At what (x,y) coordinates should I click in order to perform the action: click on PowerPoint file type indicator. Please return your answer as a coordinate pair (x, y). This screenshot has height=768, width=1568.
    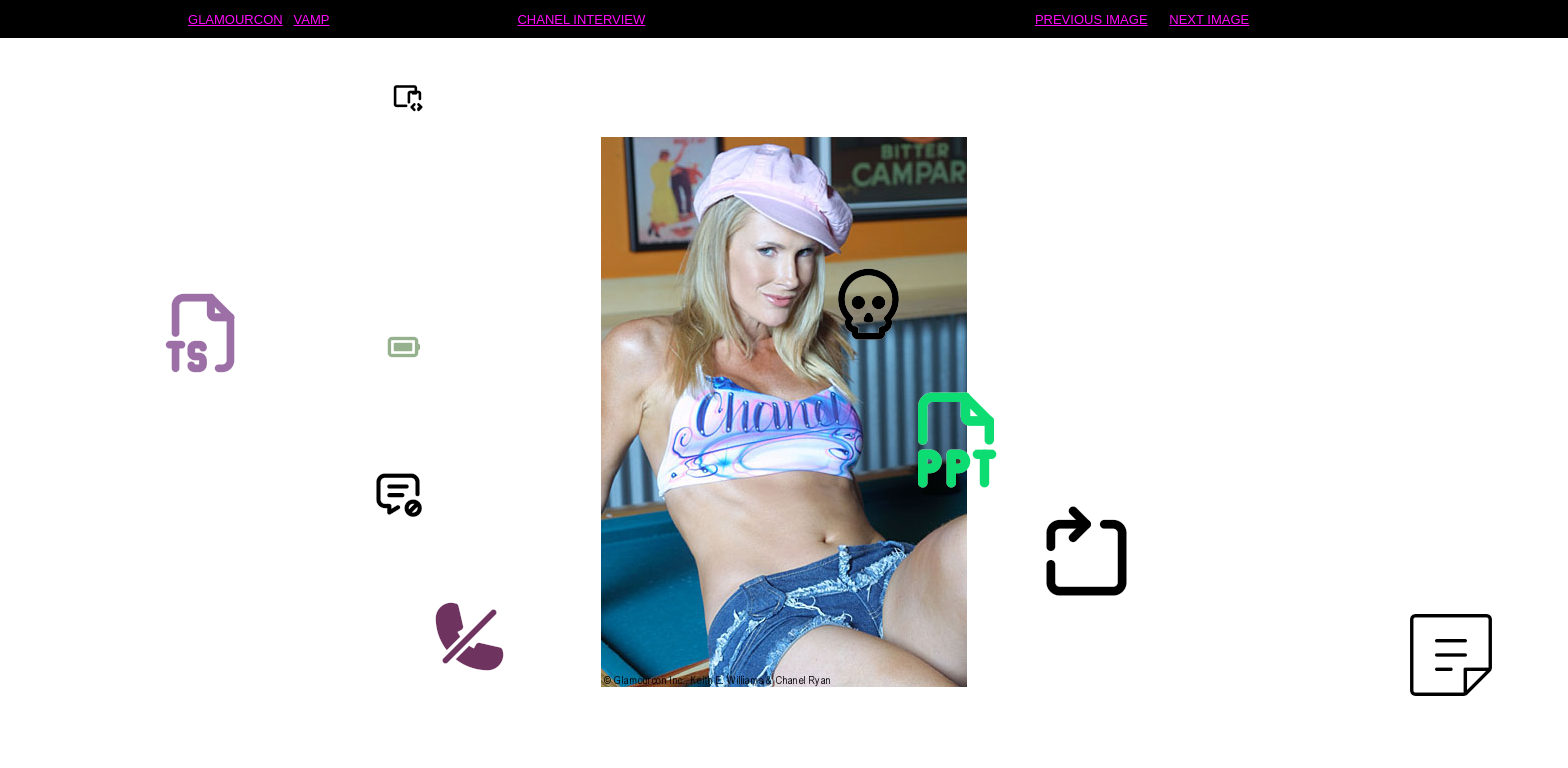
    Looking at the image, I should click on (956, 440).